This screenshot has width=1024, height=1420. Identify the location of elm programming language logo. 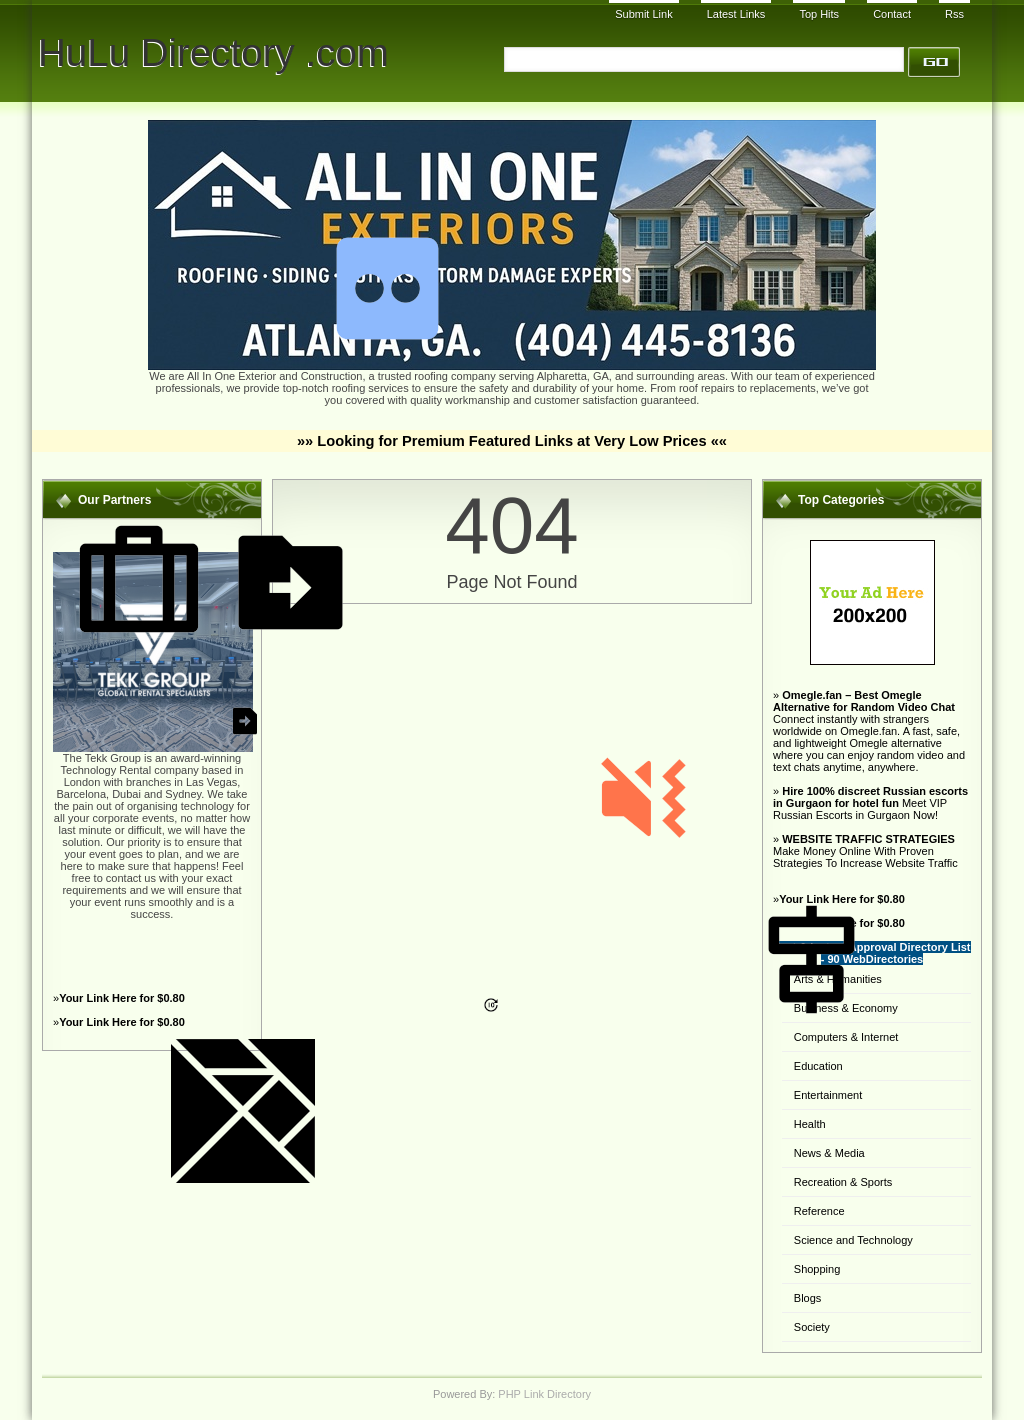
(243, 1111).